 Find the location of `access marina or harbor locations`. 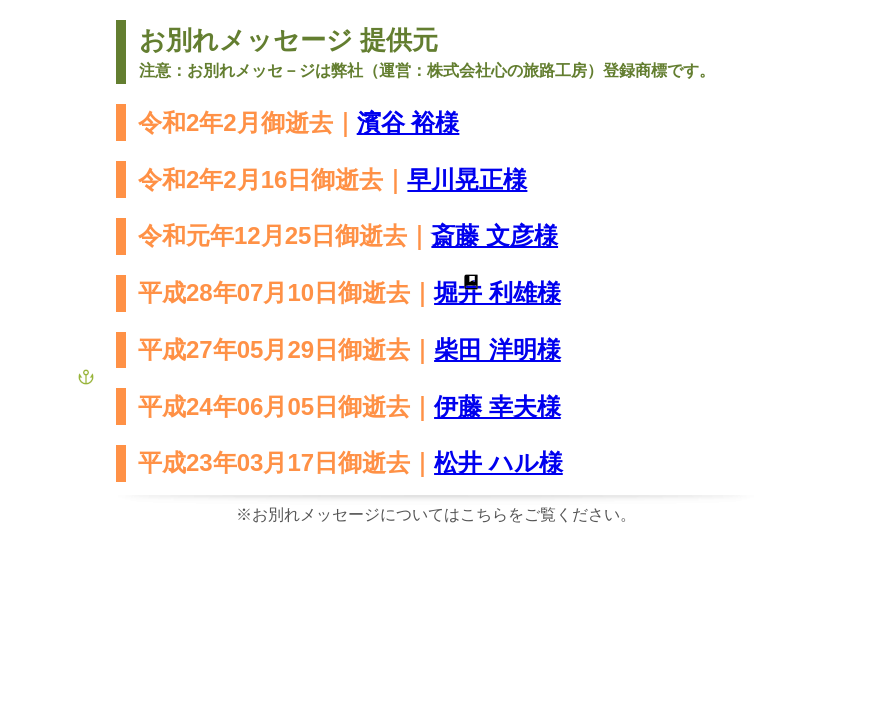

access marina or harbor locations is located at coordinates (86, 377).